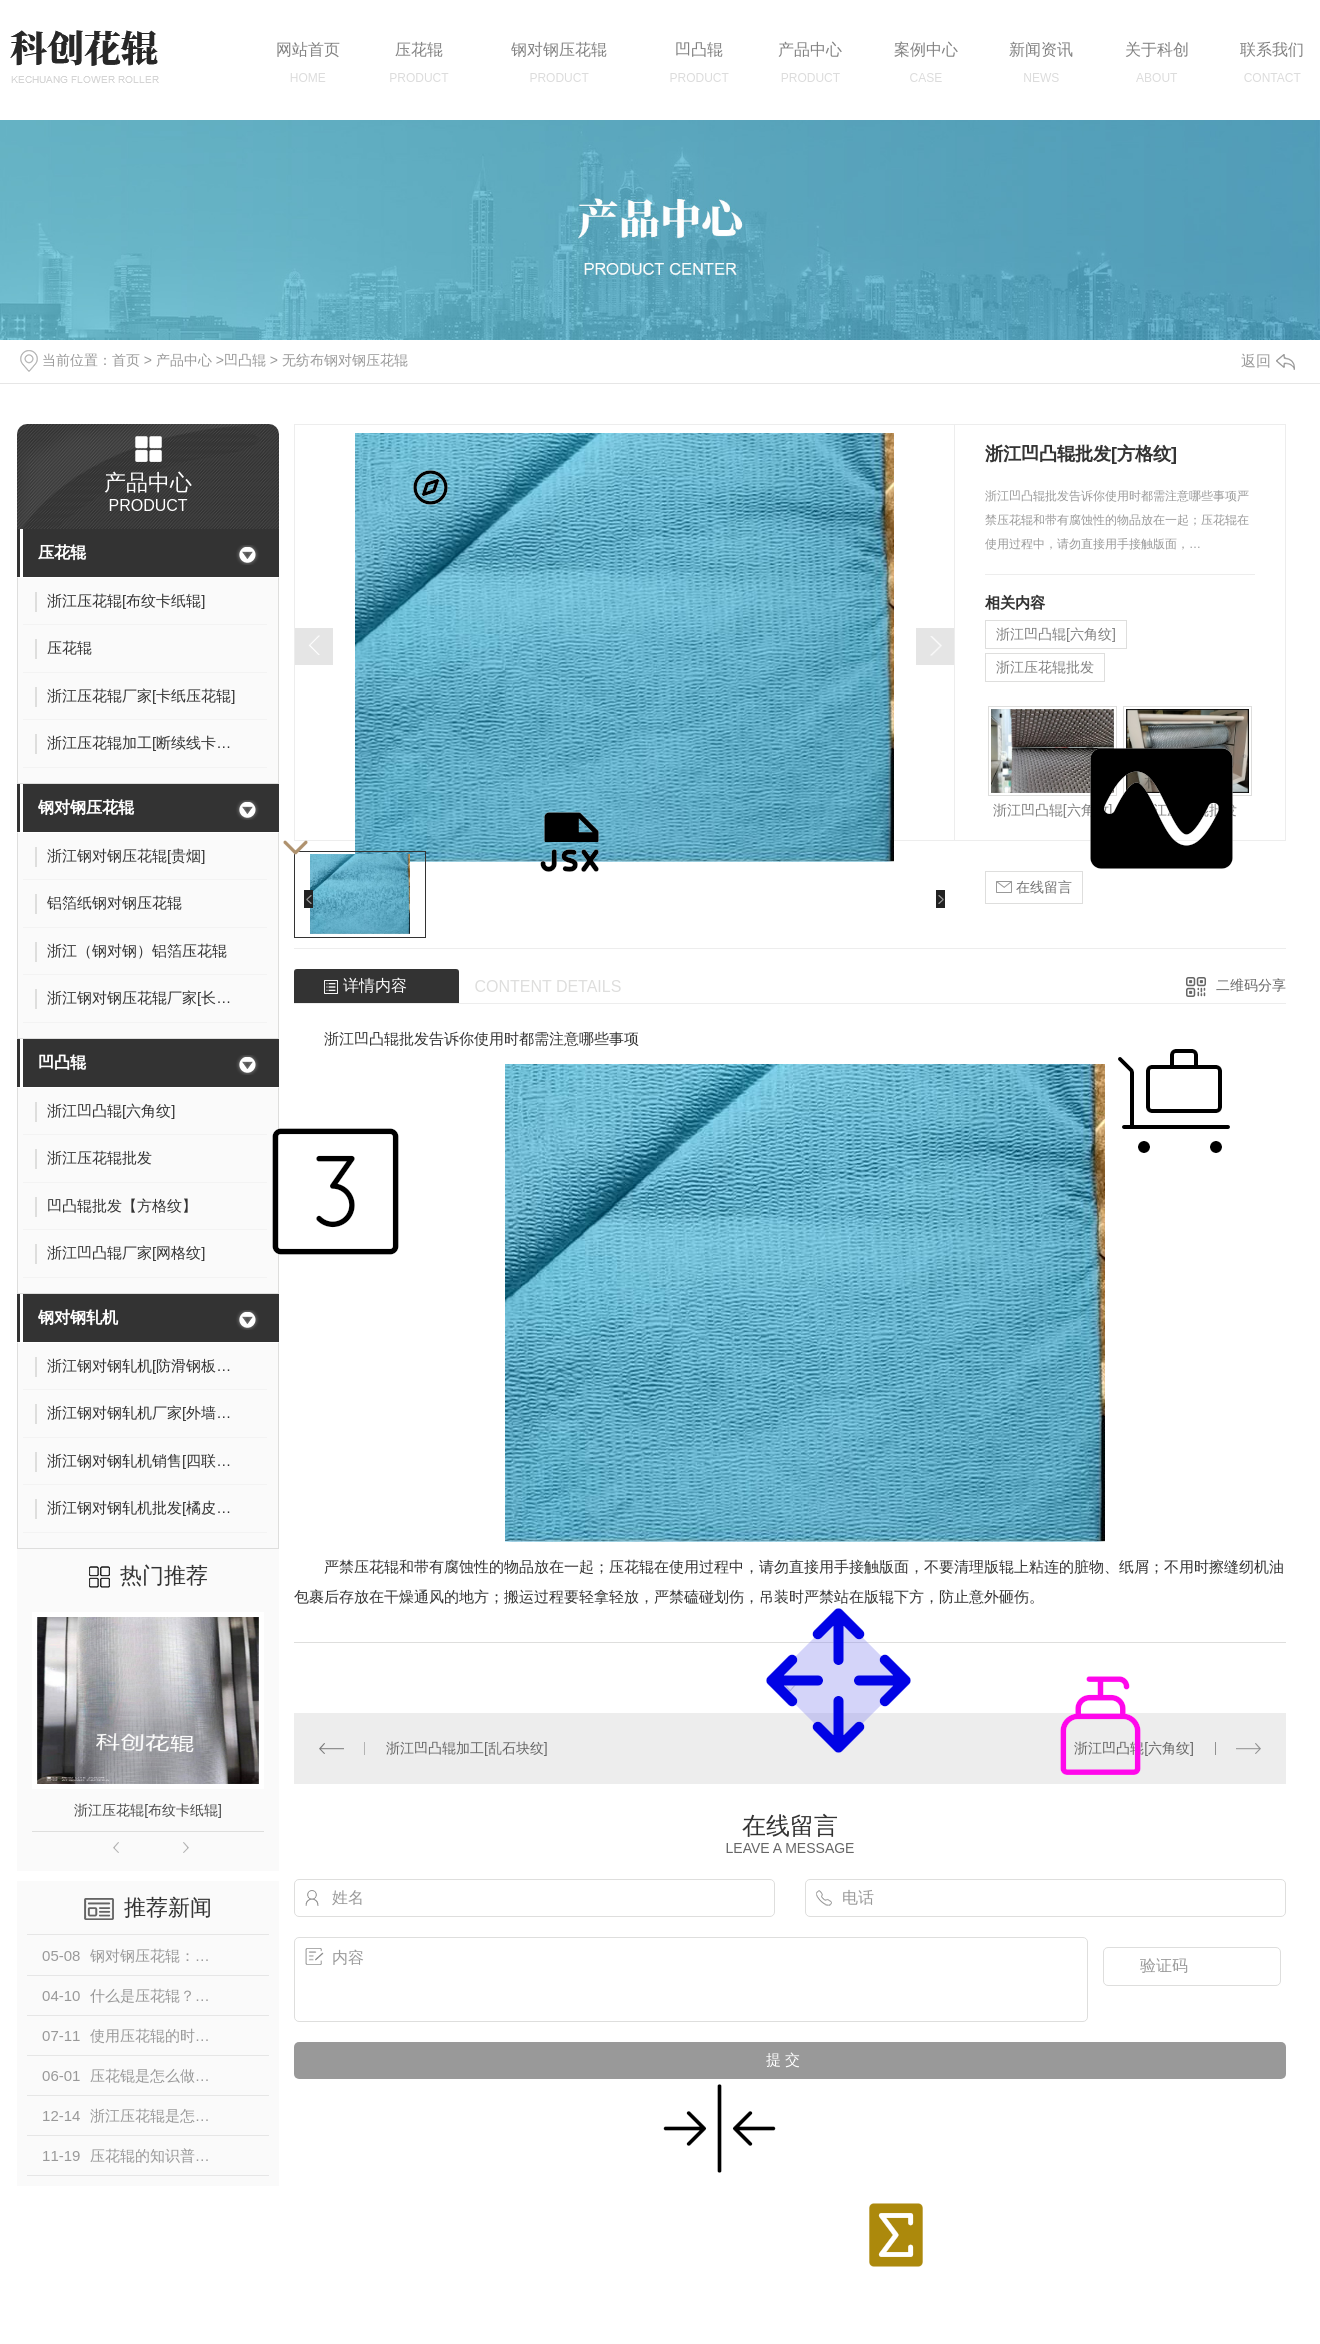 This screenshot has height=2344, width=1320. What do you see at coordinates (295, 847) in the screenshot?
I see `expand a dropdown menu or section` at bounding box center [295, 847].